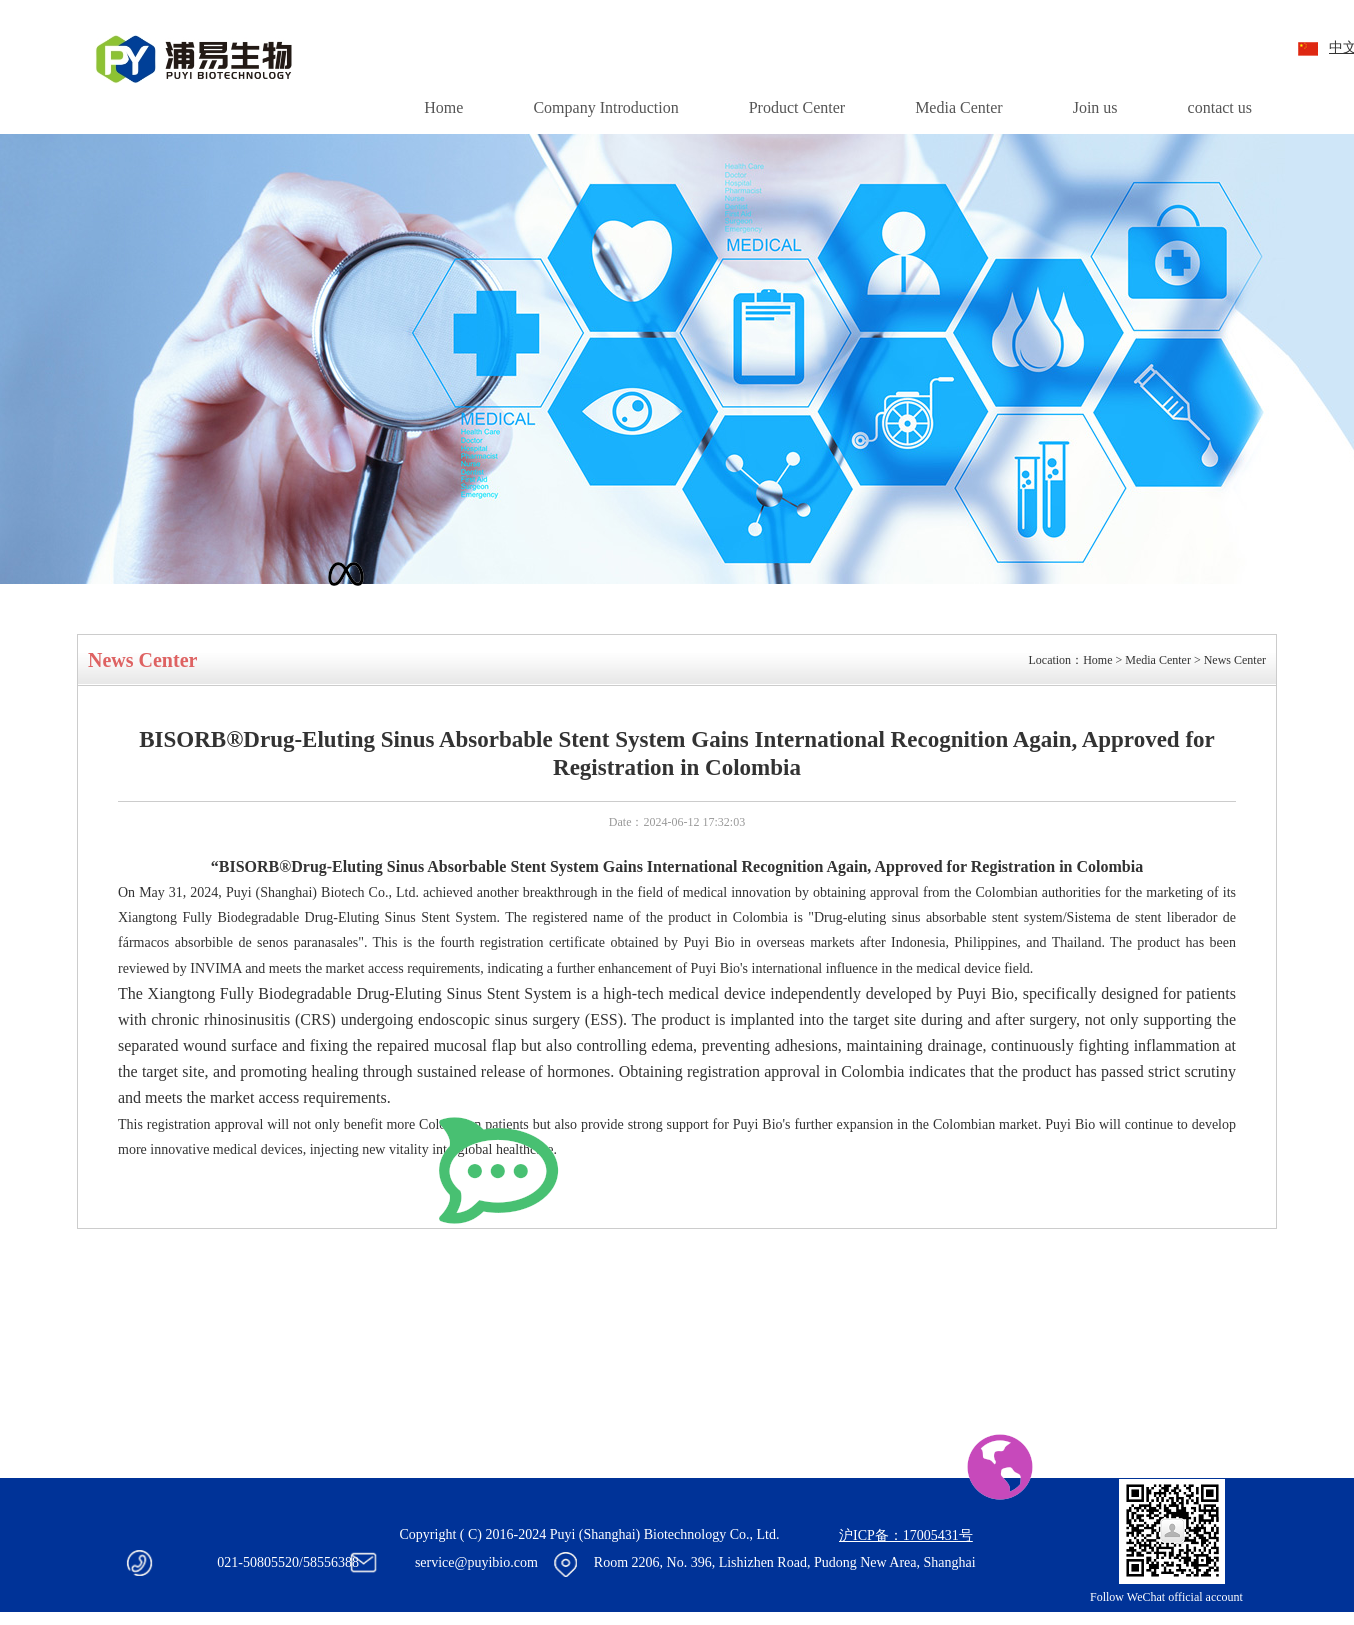 The height and width of the screenshot is (1625, 1354). What do you see at coordinates (346, 574) in the screenshot?
I see `Meta company logo` at bounding box center [346, 574].